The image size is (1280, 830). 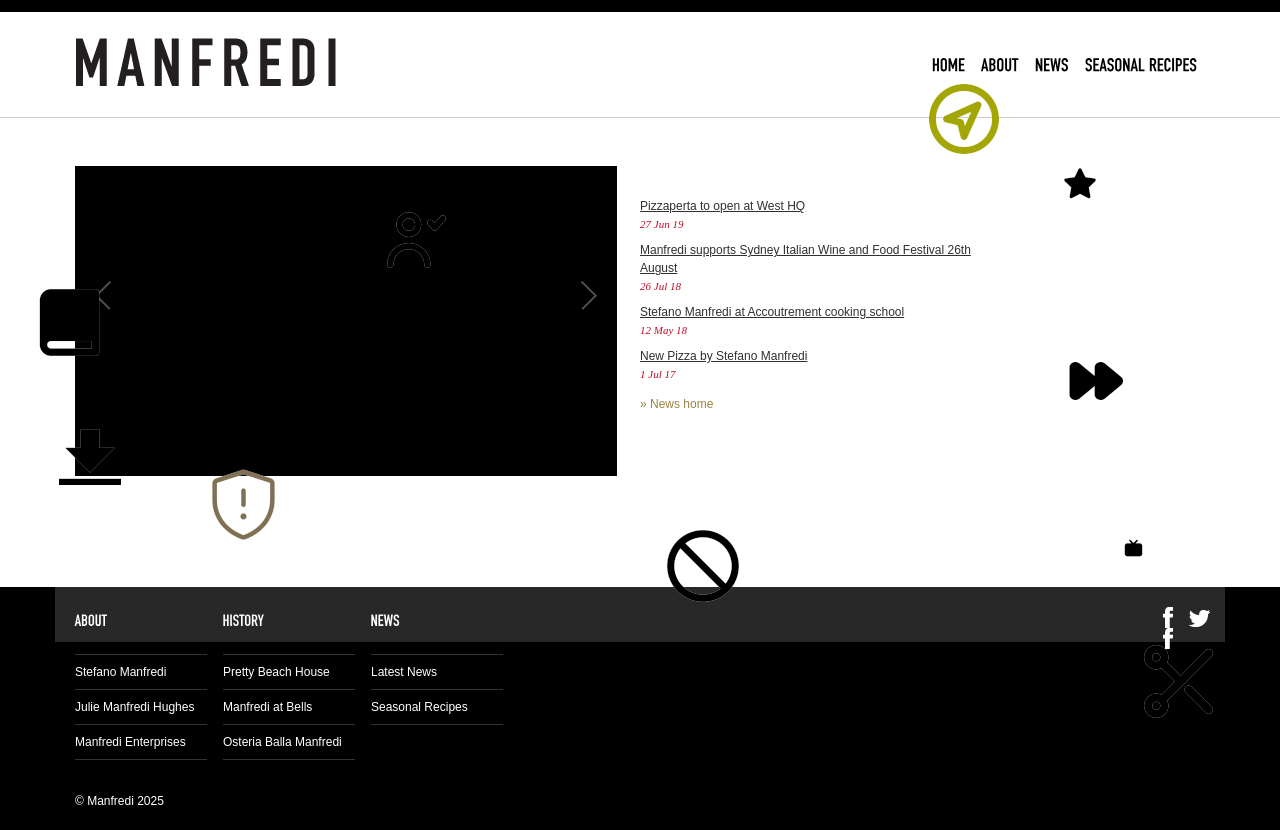 I want to click on view security alert or warning, so click(x=243, y=505).